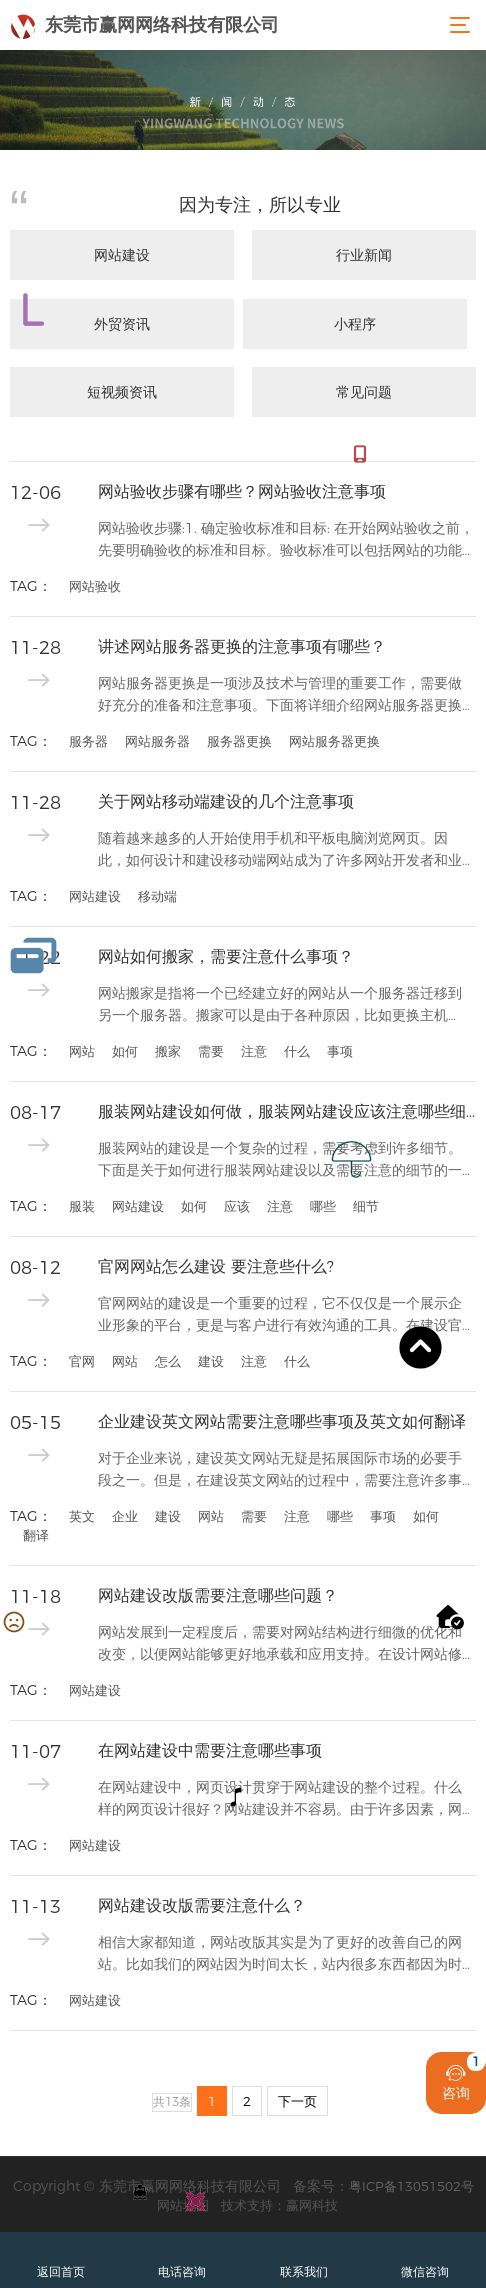 Image resolution: width=486 pixels, height=2288 pixels. What do you see at coordinates (360, 454) in the screenshot?
I see `switch to mobile view` at bounding box center [360, 454].